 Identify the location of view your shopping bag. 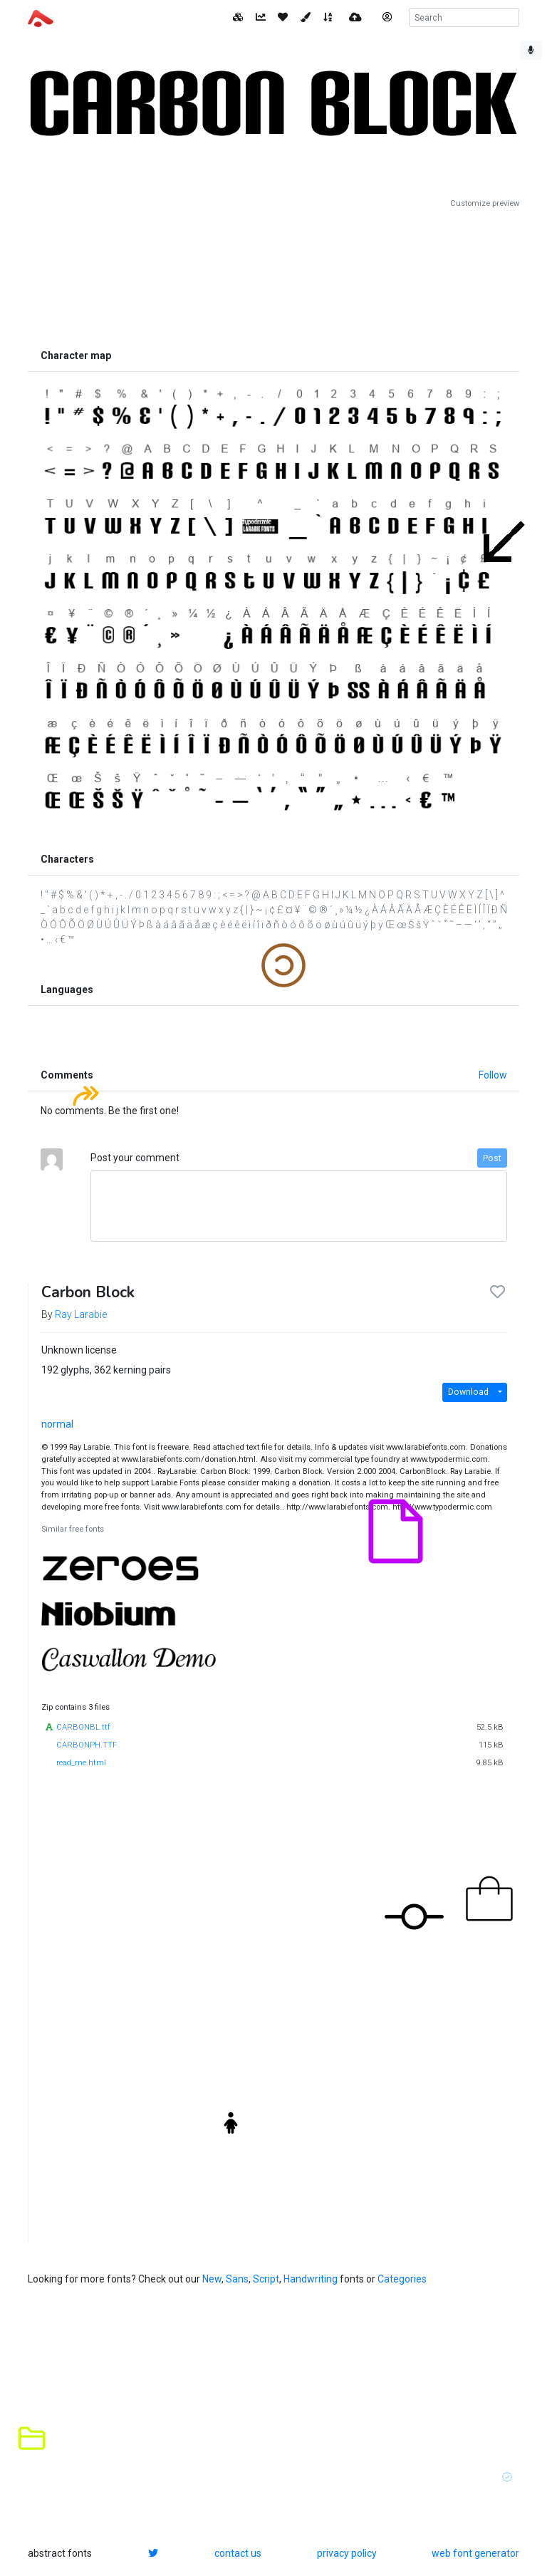
(489, 1901).